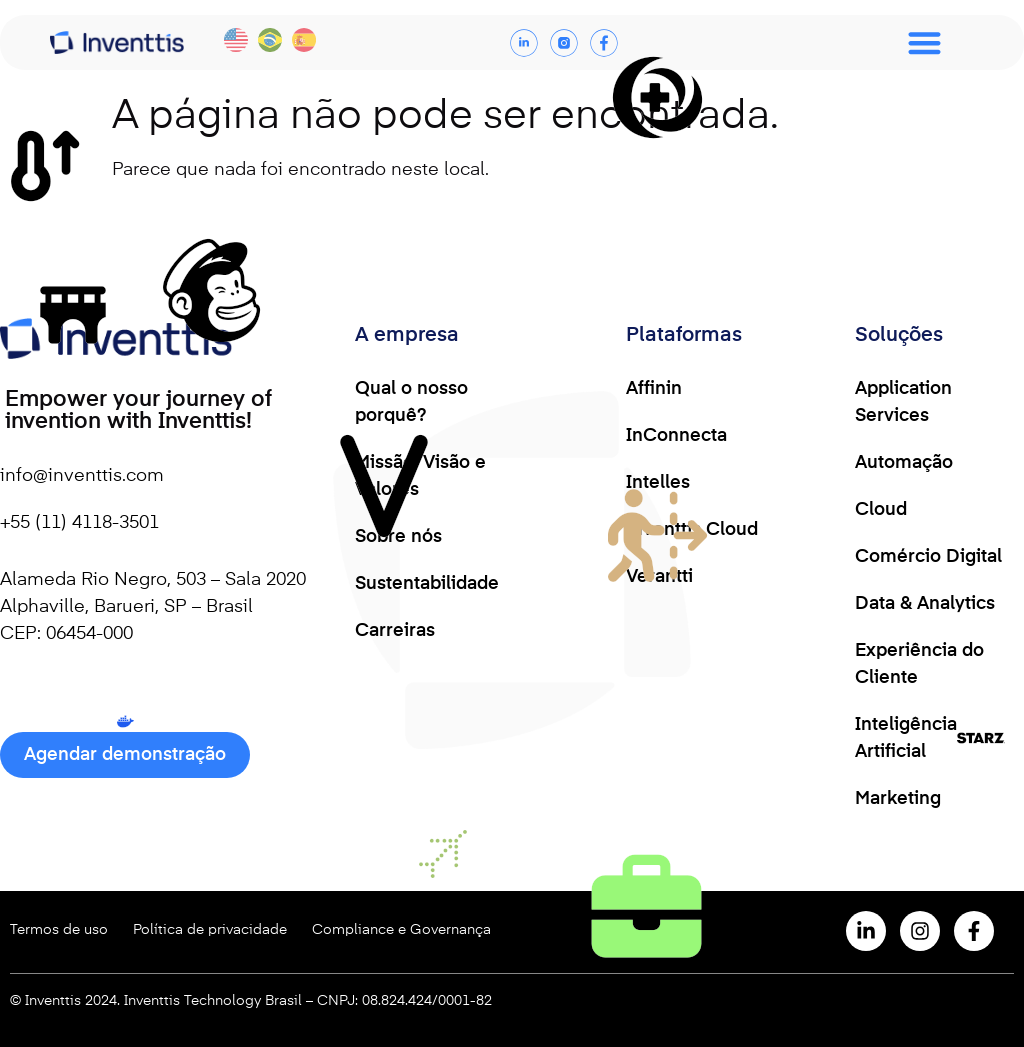  I want to click on open mailchimp email marketing platform, so click(211, 290).